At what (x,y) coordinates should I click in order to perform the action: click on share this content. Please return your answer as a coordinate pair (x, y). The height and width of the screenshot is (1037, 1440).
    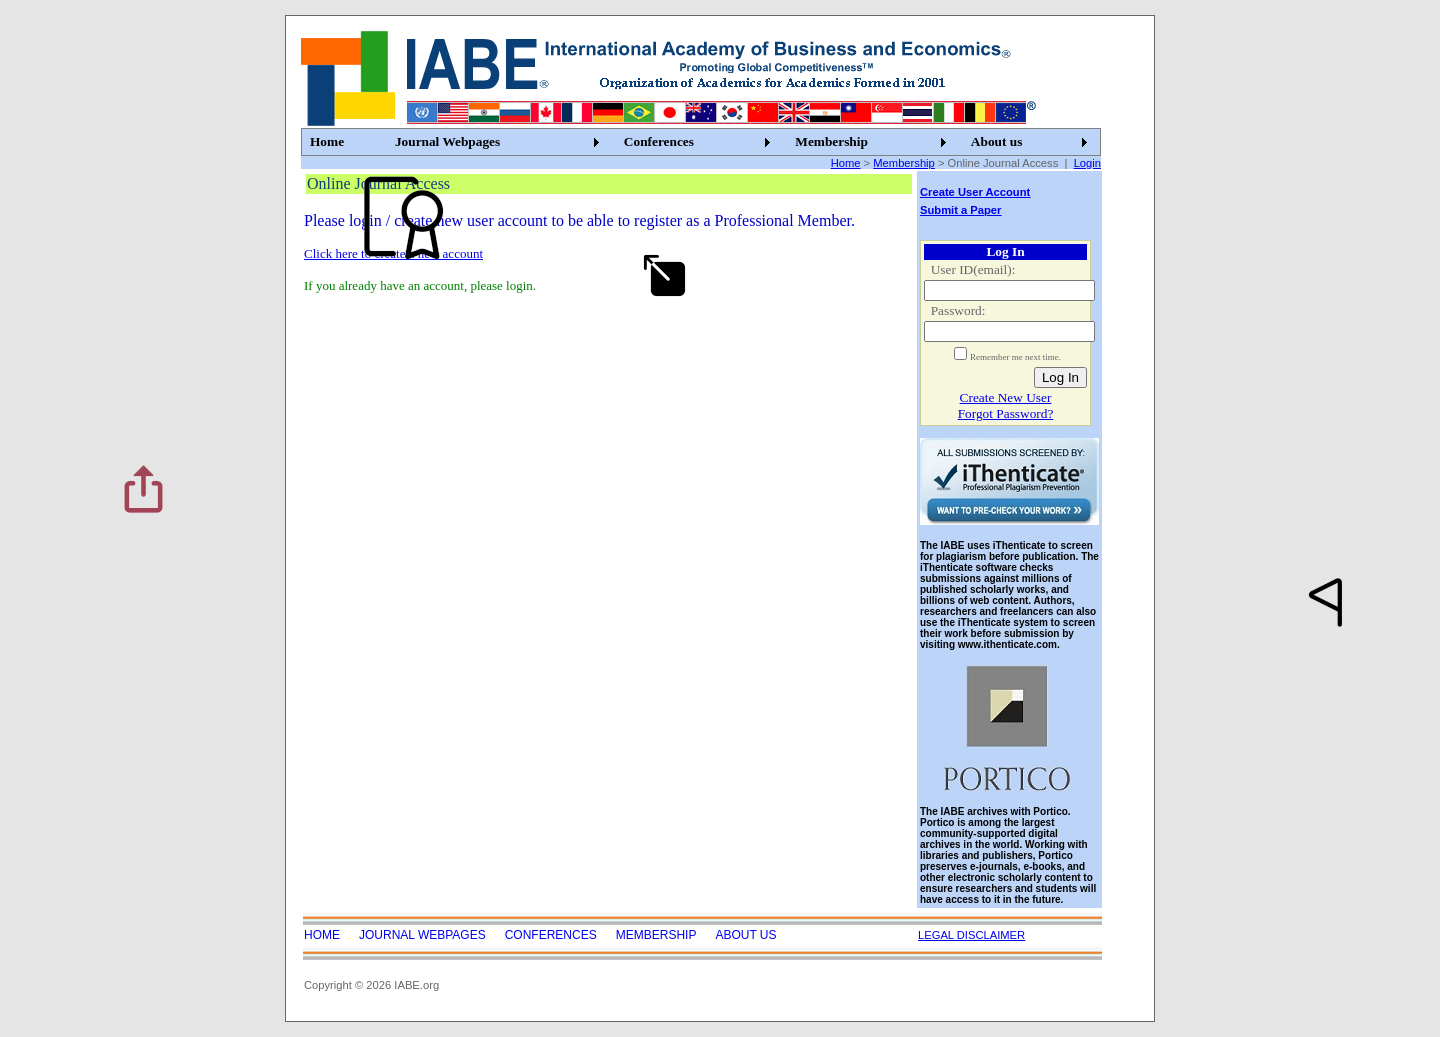
    Looking at the image, I should click on (143, 490).